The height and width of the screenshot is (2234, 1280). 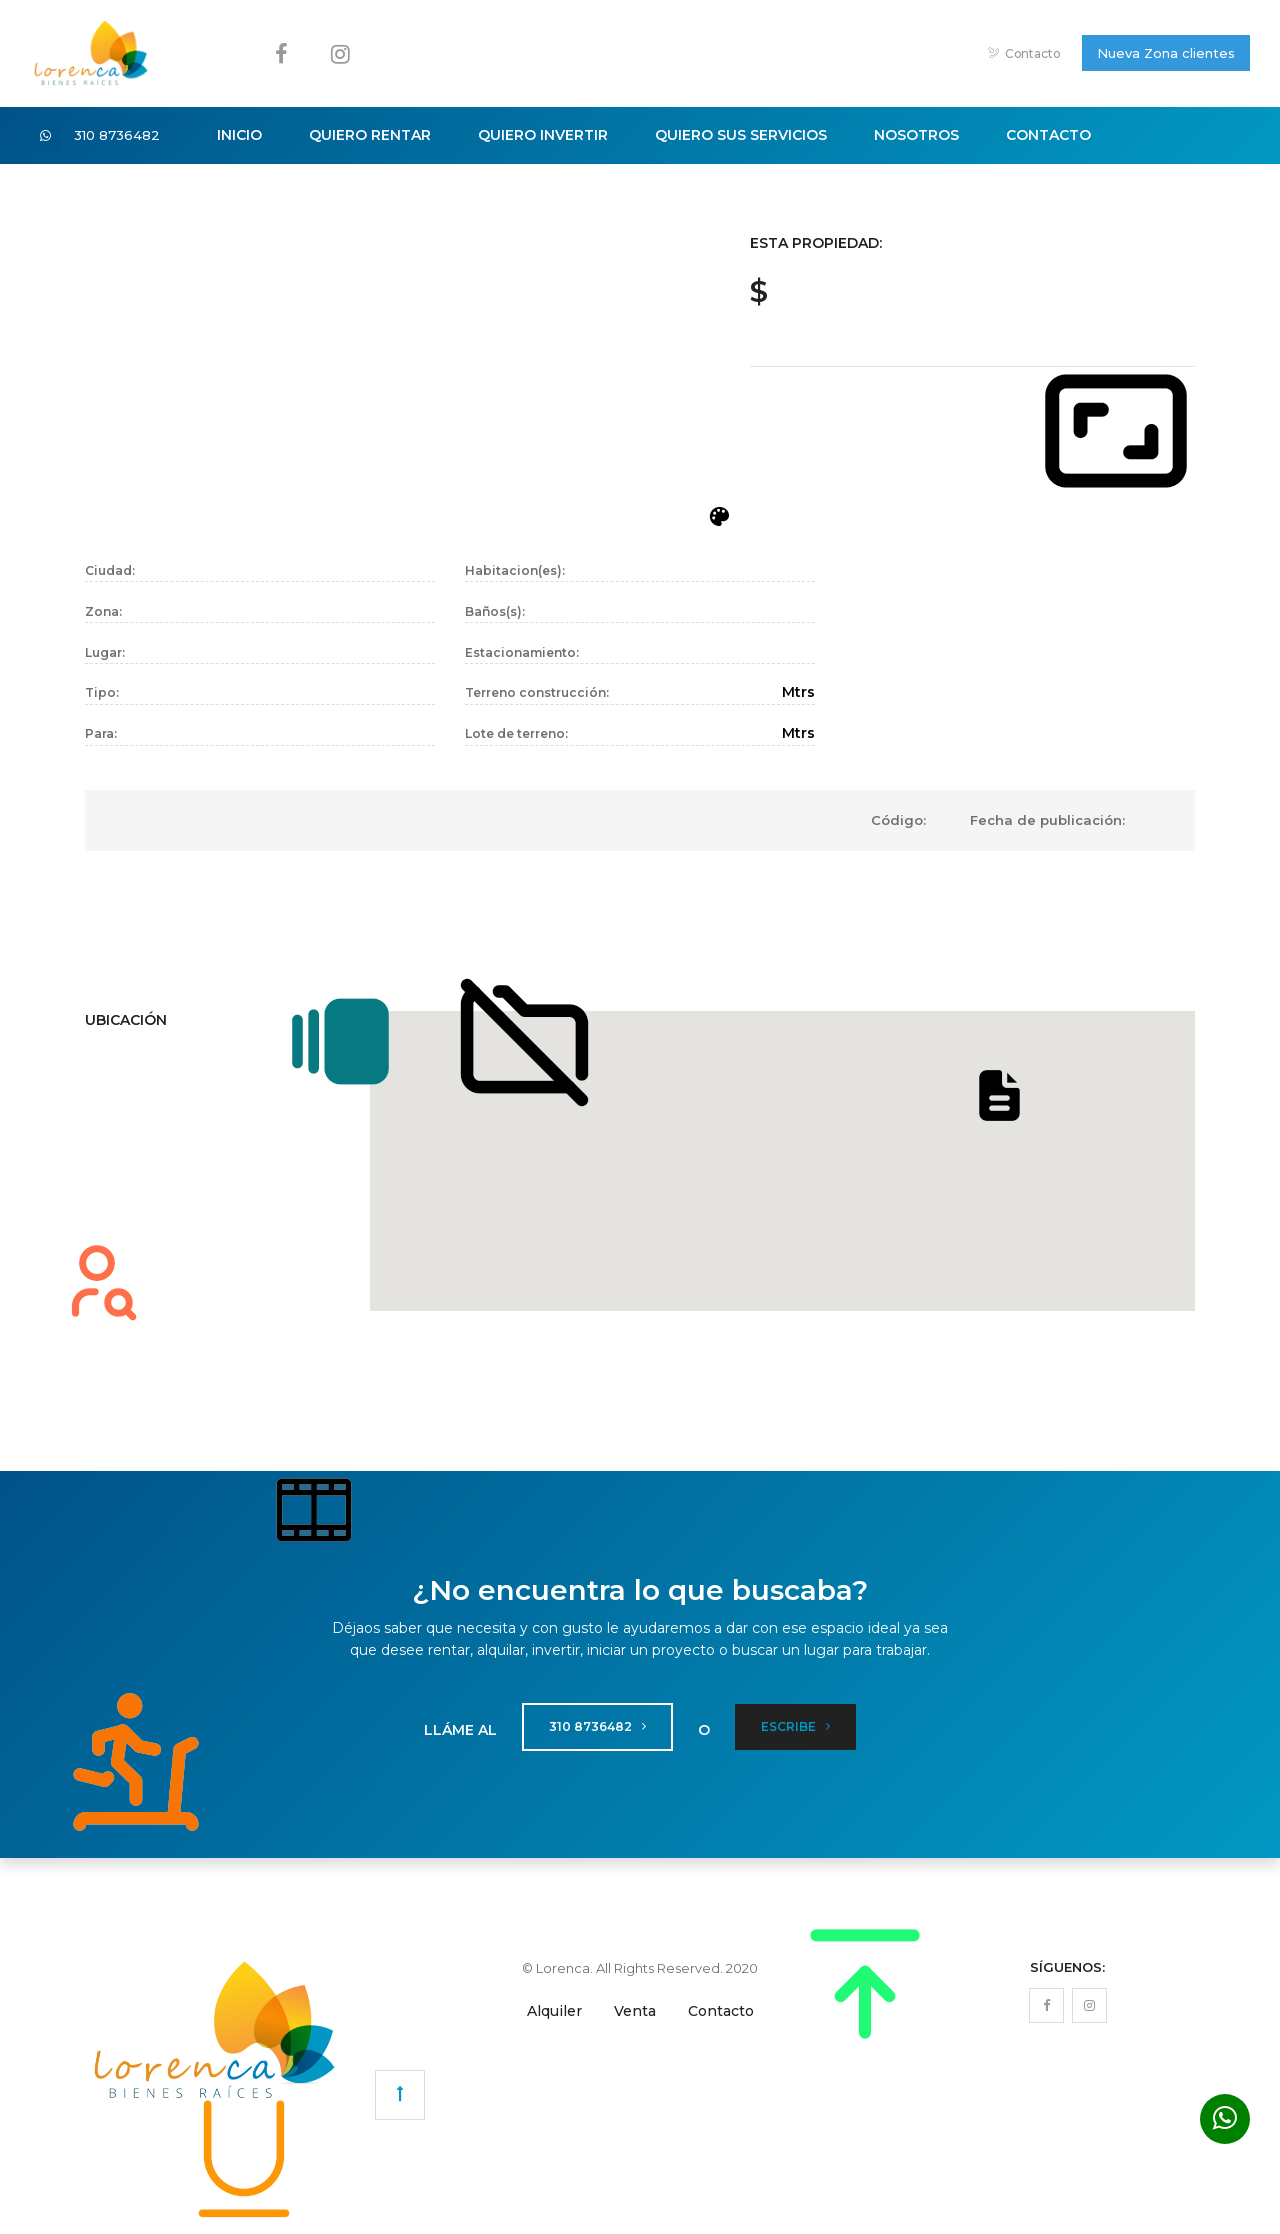 I want to click on open color picker or theme settings, so click(x=719, y=516).